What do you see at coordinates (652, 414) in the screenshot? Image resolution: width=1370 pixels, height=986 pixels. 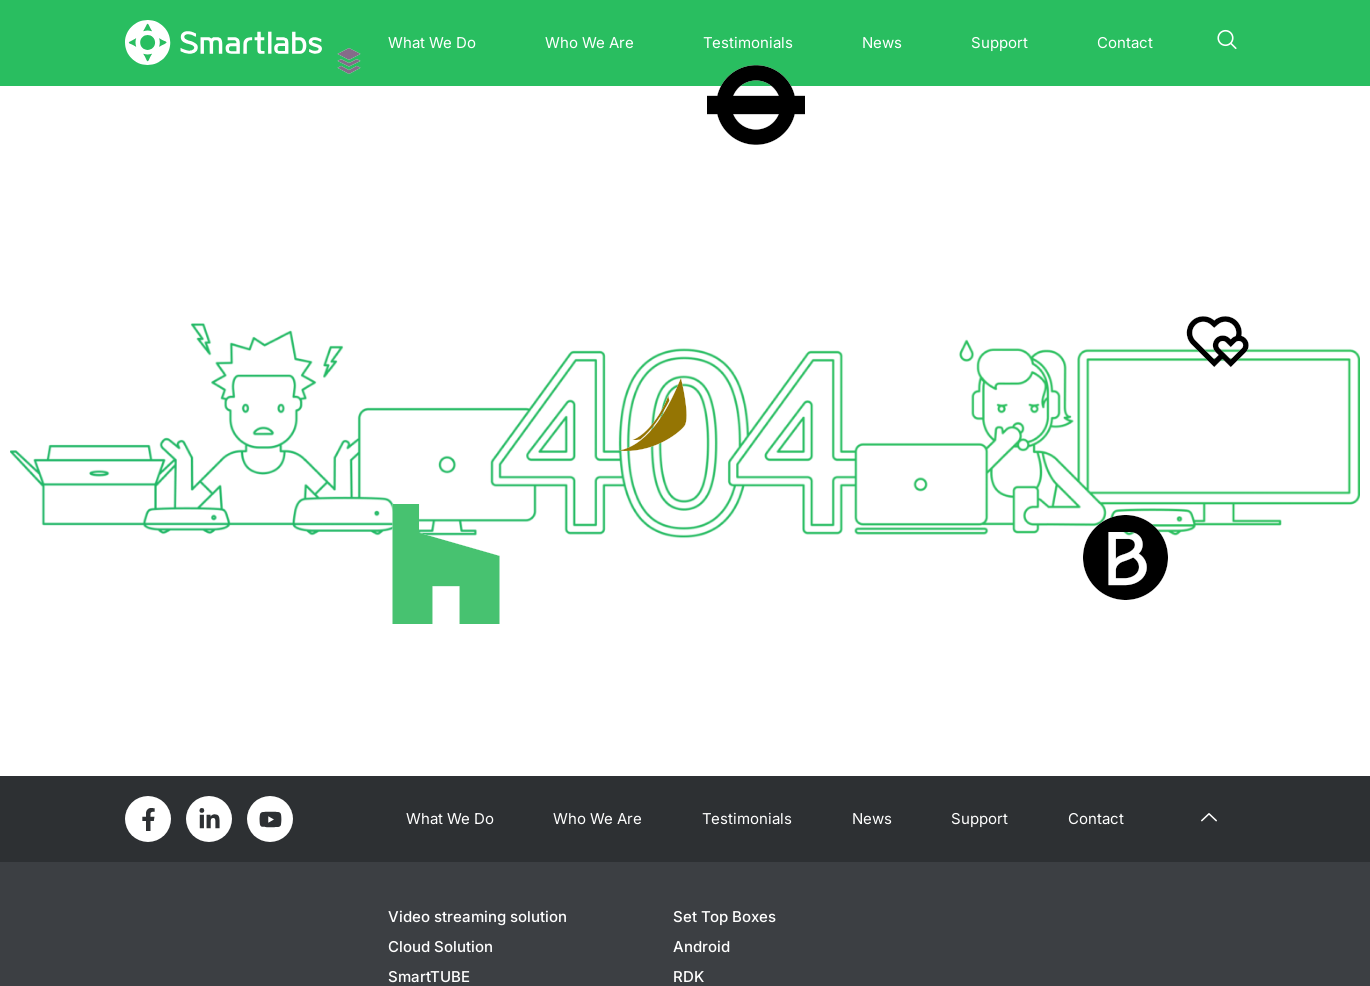 I see `spinnaker continuous delivery platform logo` at bounding box center [652, 414].